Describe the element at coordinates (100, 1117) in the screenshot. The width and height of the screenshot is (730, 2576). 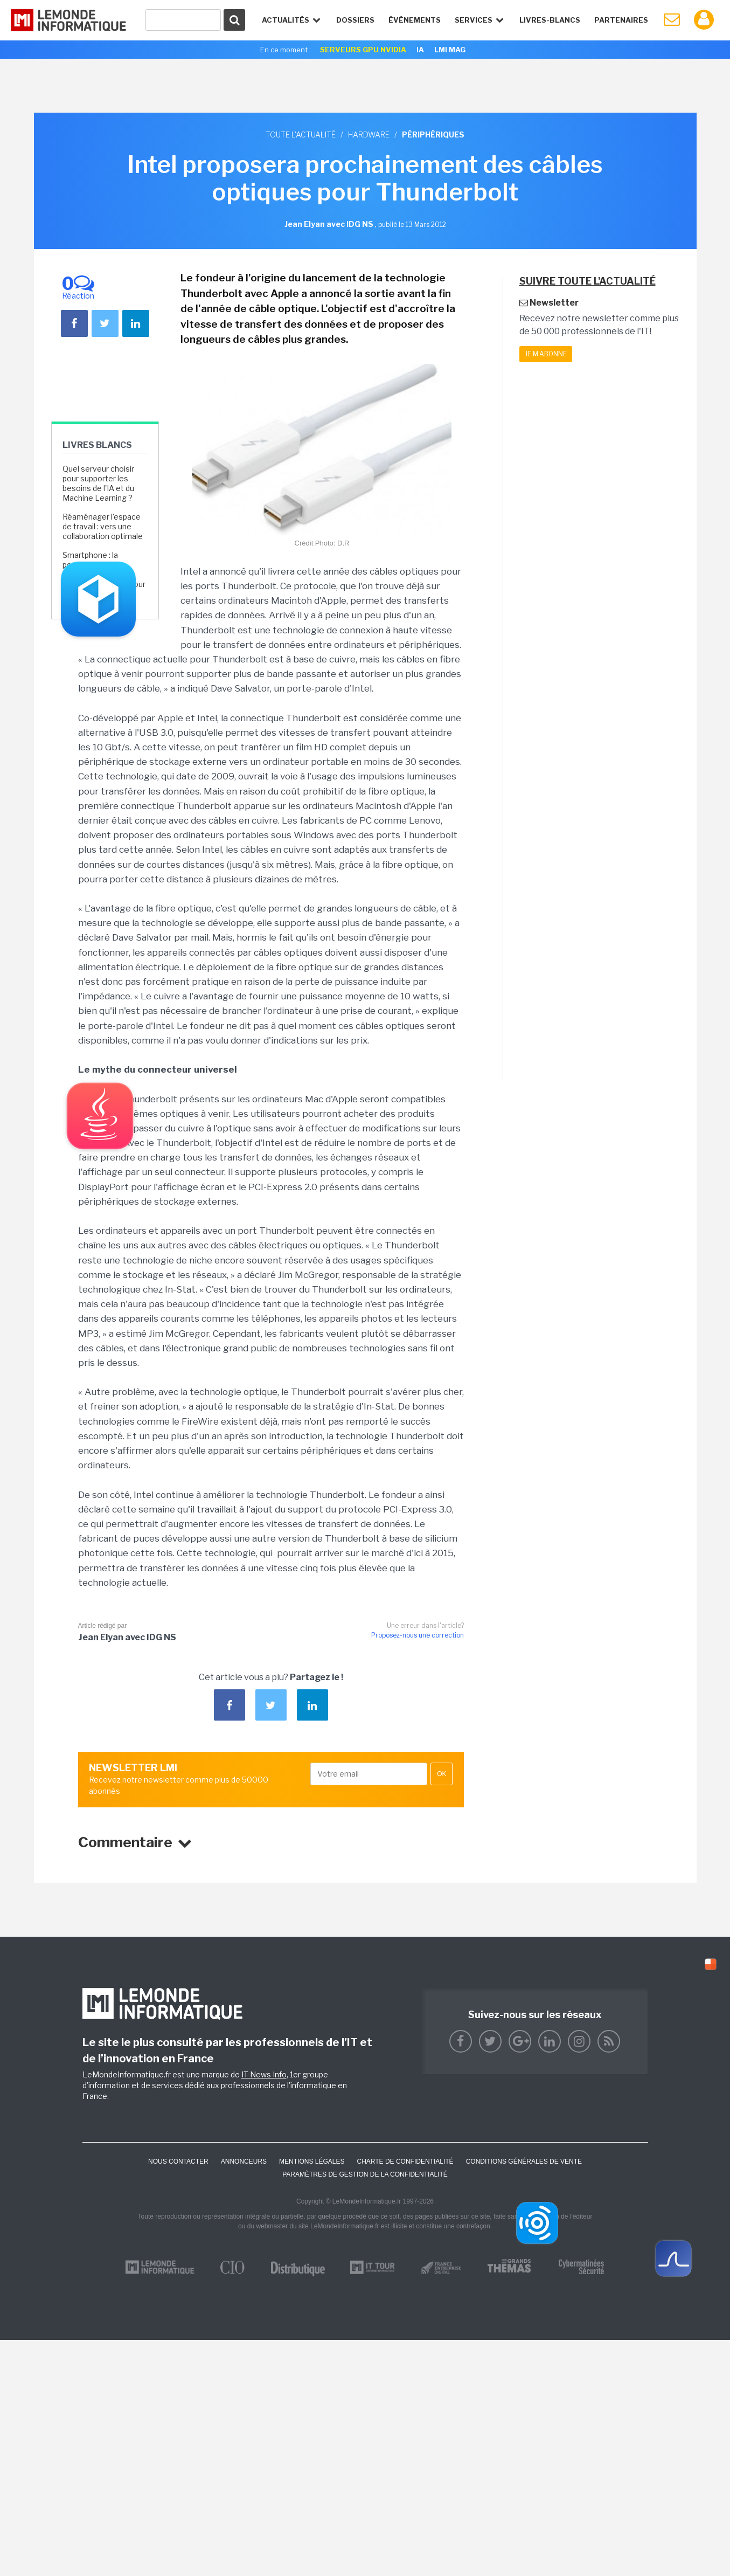
I see `open java application settings` at that location.